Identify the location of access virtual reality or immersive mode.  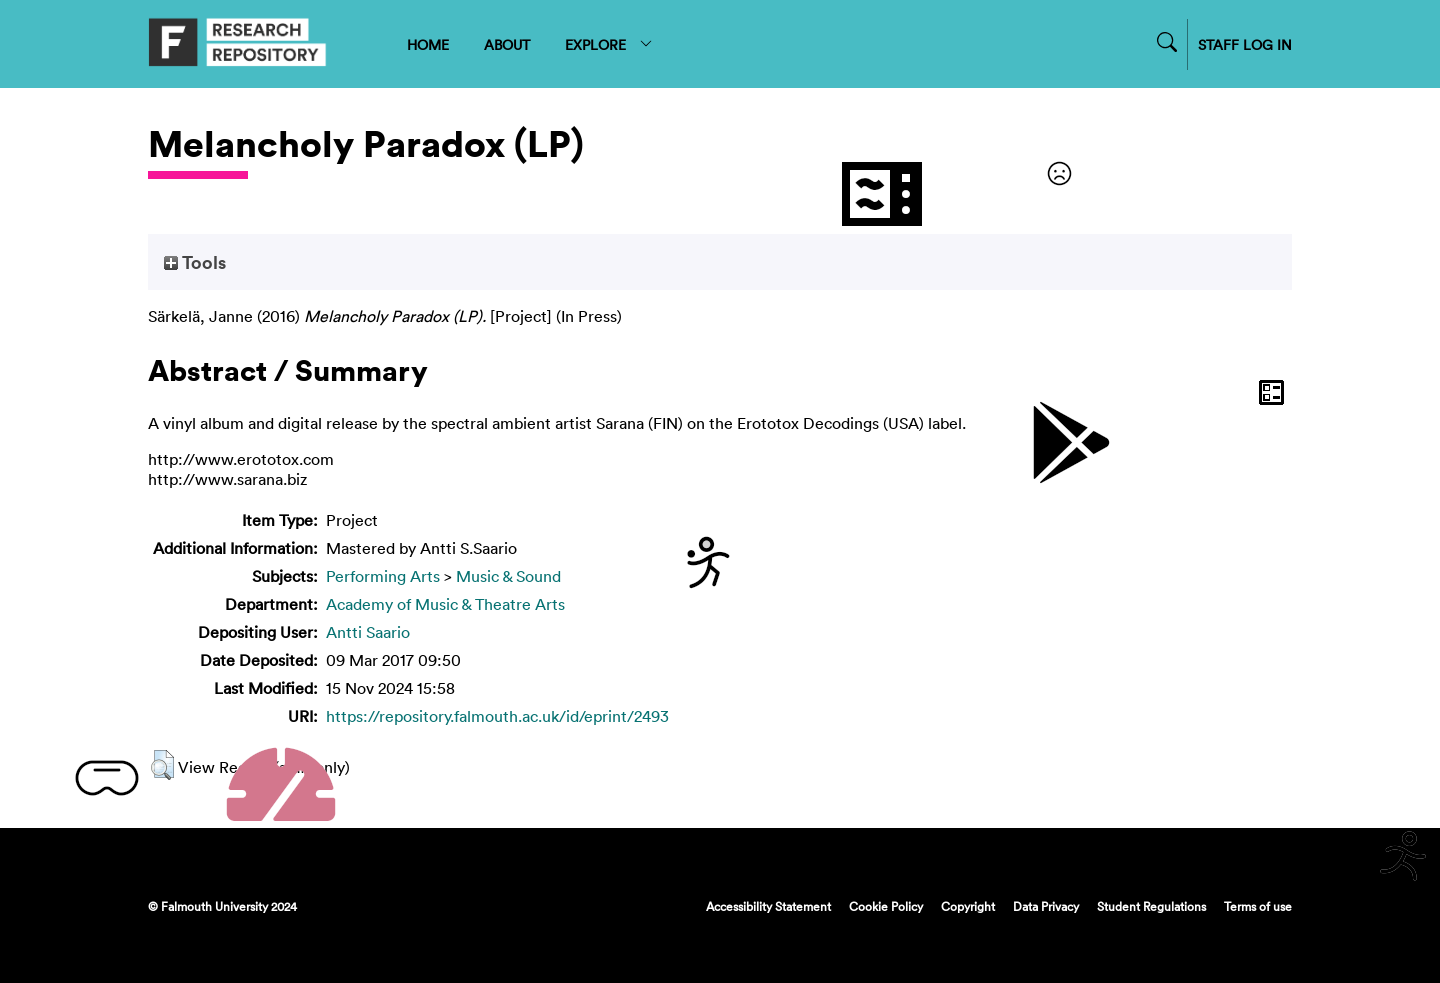
(107, 778).